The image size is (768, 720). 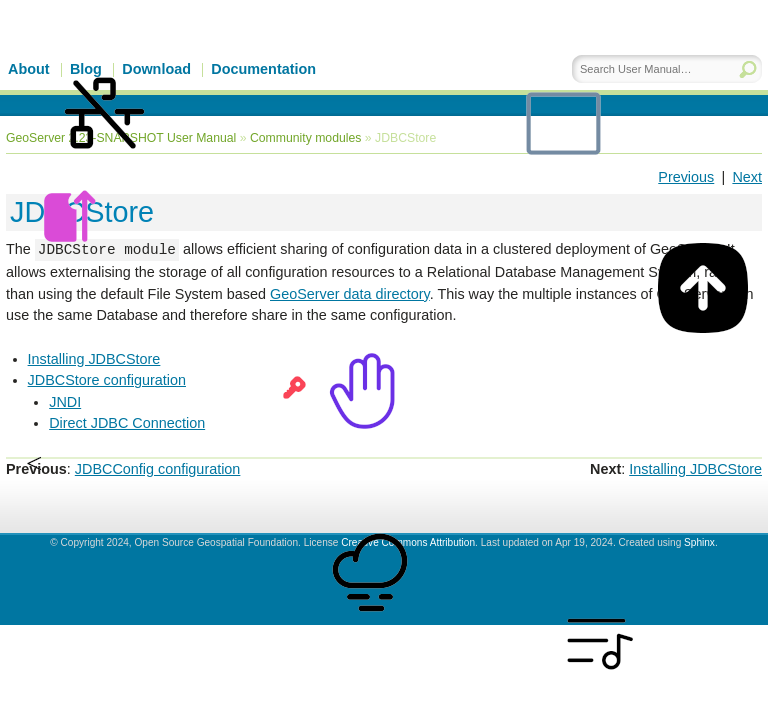 What do you see at coordinates (370, 571) in the screenshot?
I see `indicates foggy weather conditions` at bounding box center [370, 571].